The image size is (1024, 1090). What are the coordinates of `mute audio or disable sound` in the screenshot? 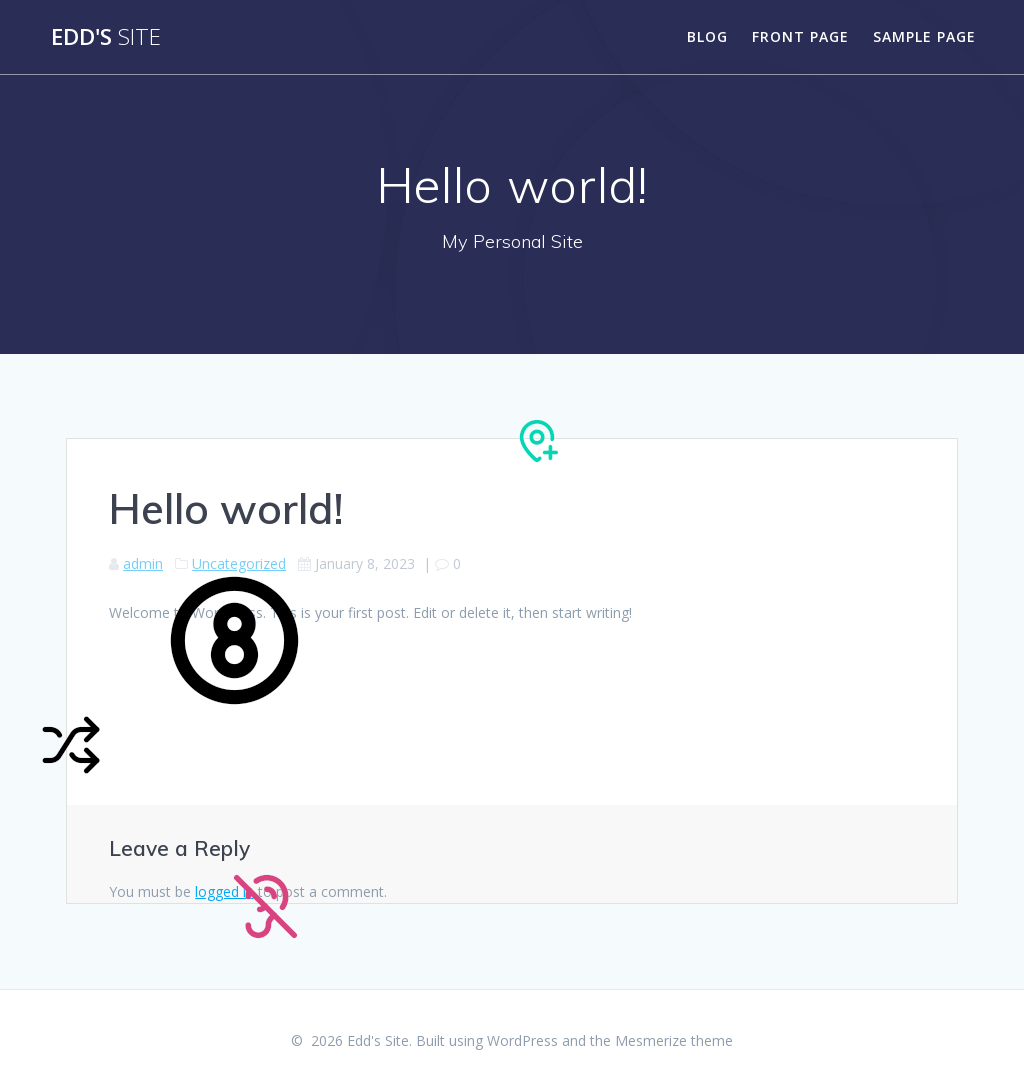 It's located at (265, 906).